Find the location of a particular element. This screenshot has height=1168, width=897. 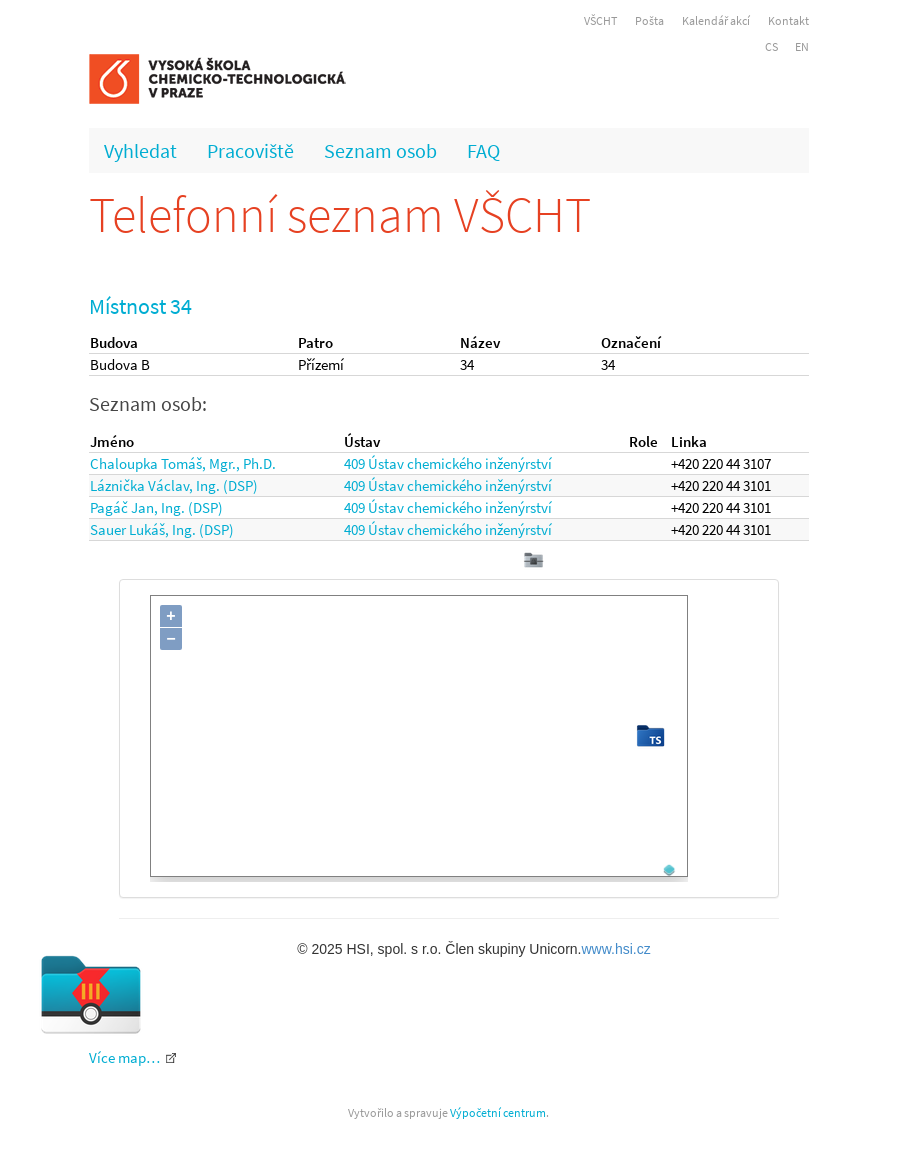

open folder containing pokémon lure ball assets is located at coordinates (90, 997).